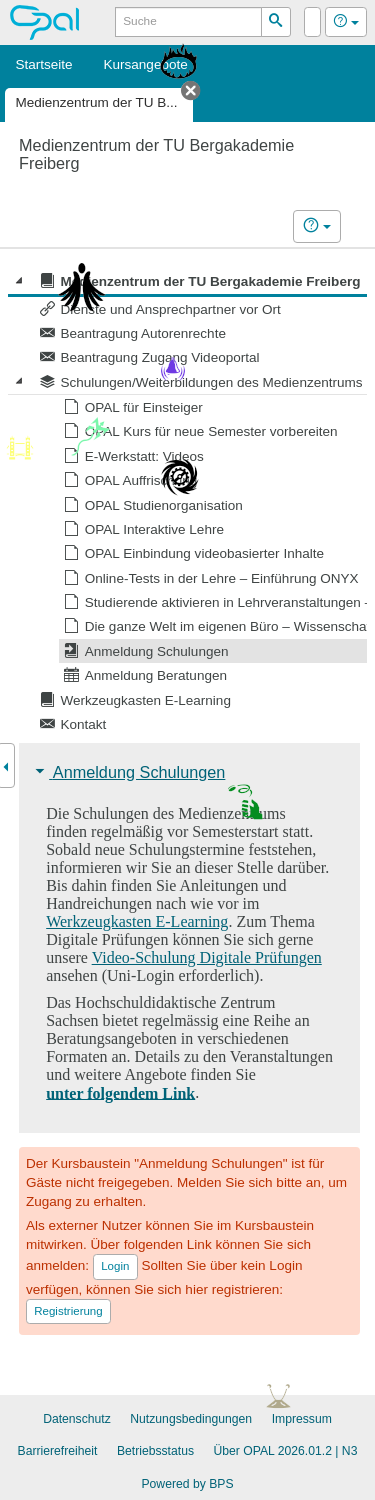 The height and width of the screenshot is (1500, 375). I want to click on activate overdrive or boost mode, so click(180, 477).